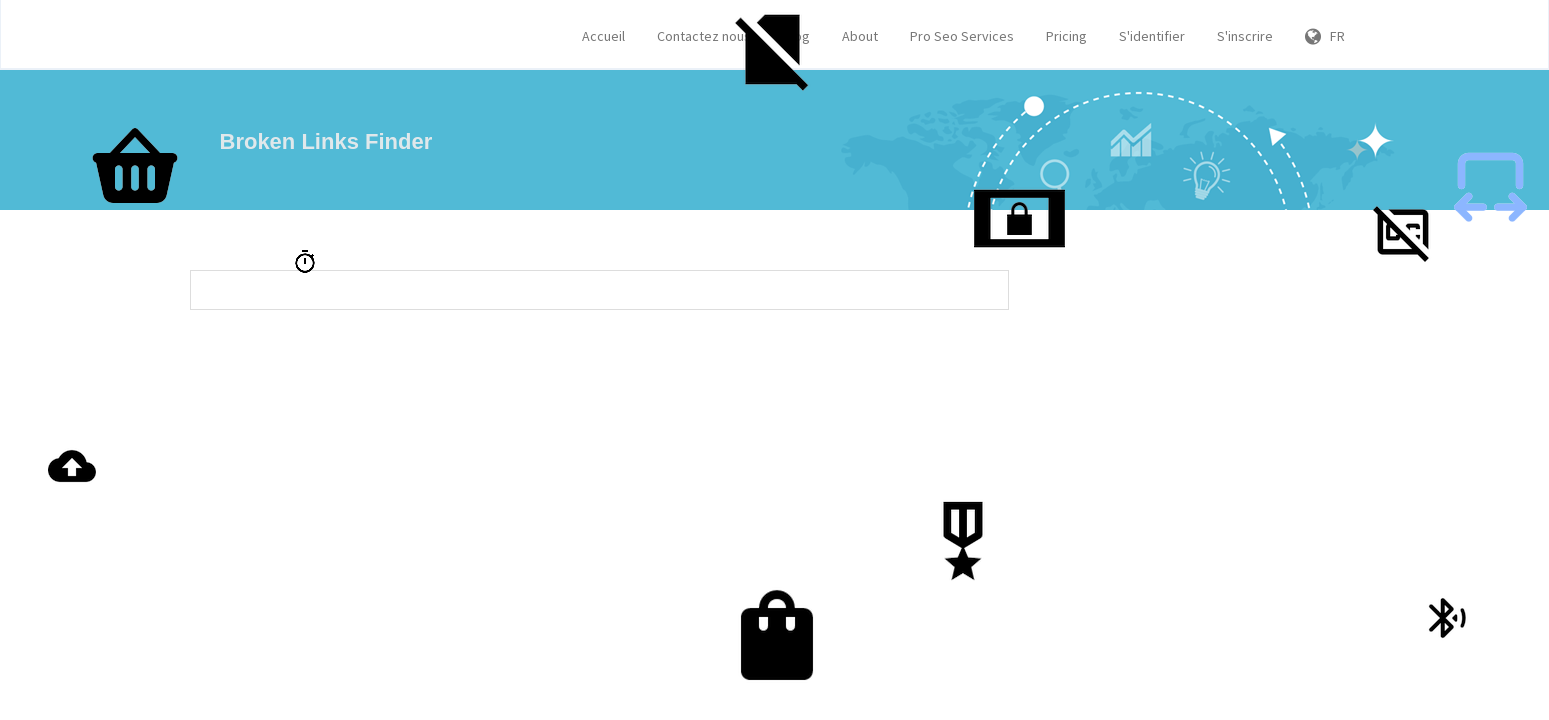 The width and height of the screenshot is (1549, 720). I want to click on view your shopping bag, so click(777, 635).